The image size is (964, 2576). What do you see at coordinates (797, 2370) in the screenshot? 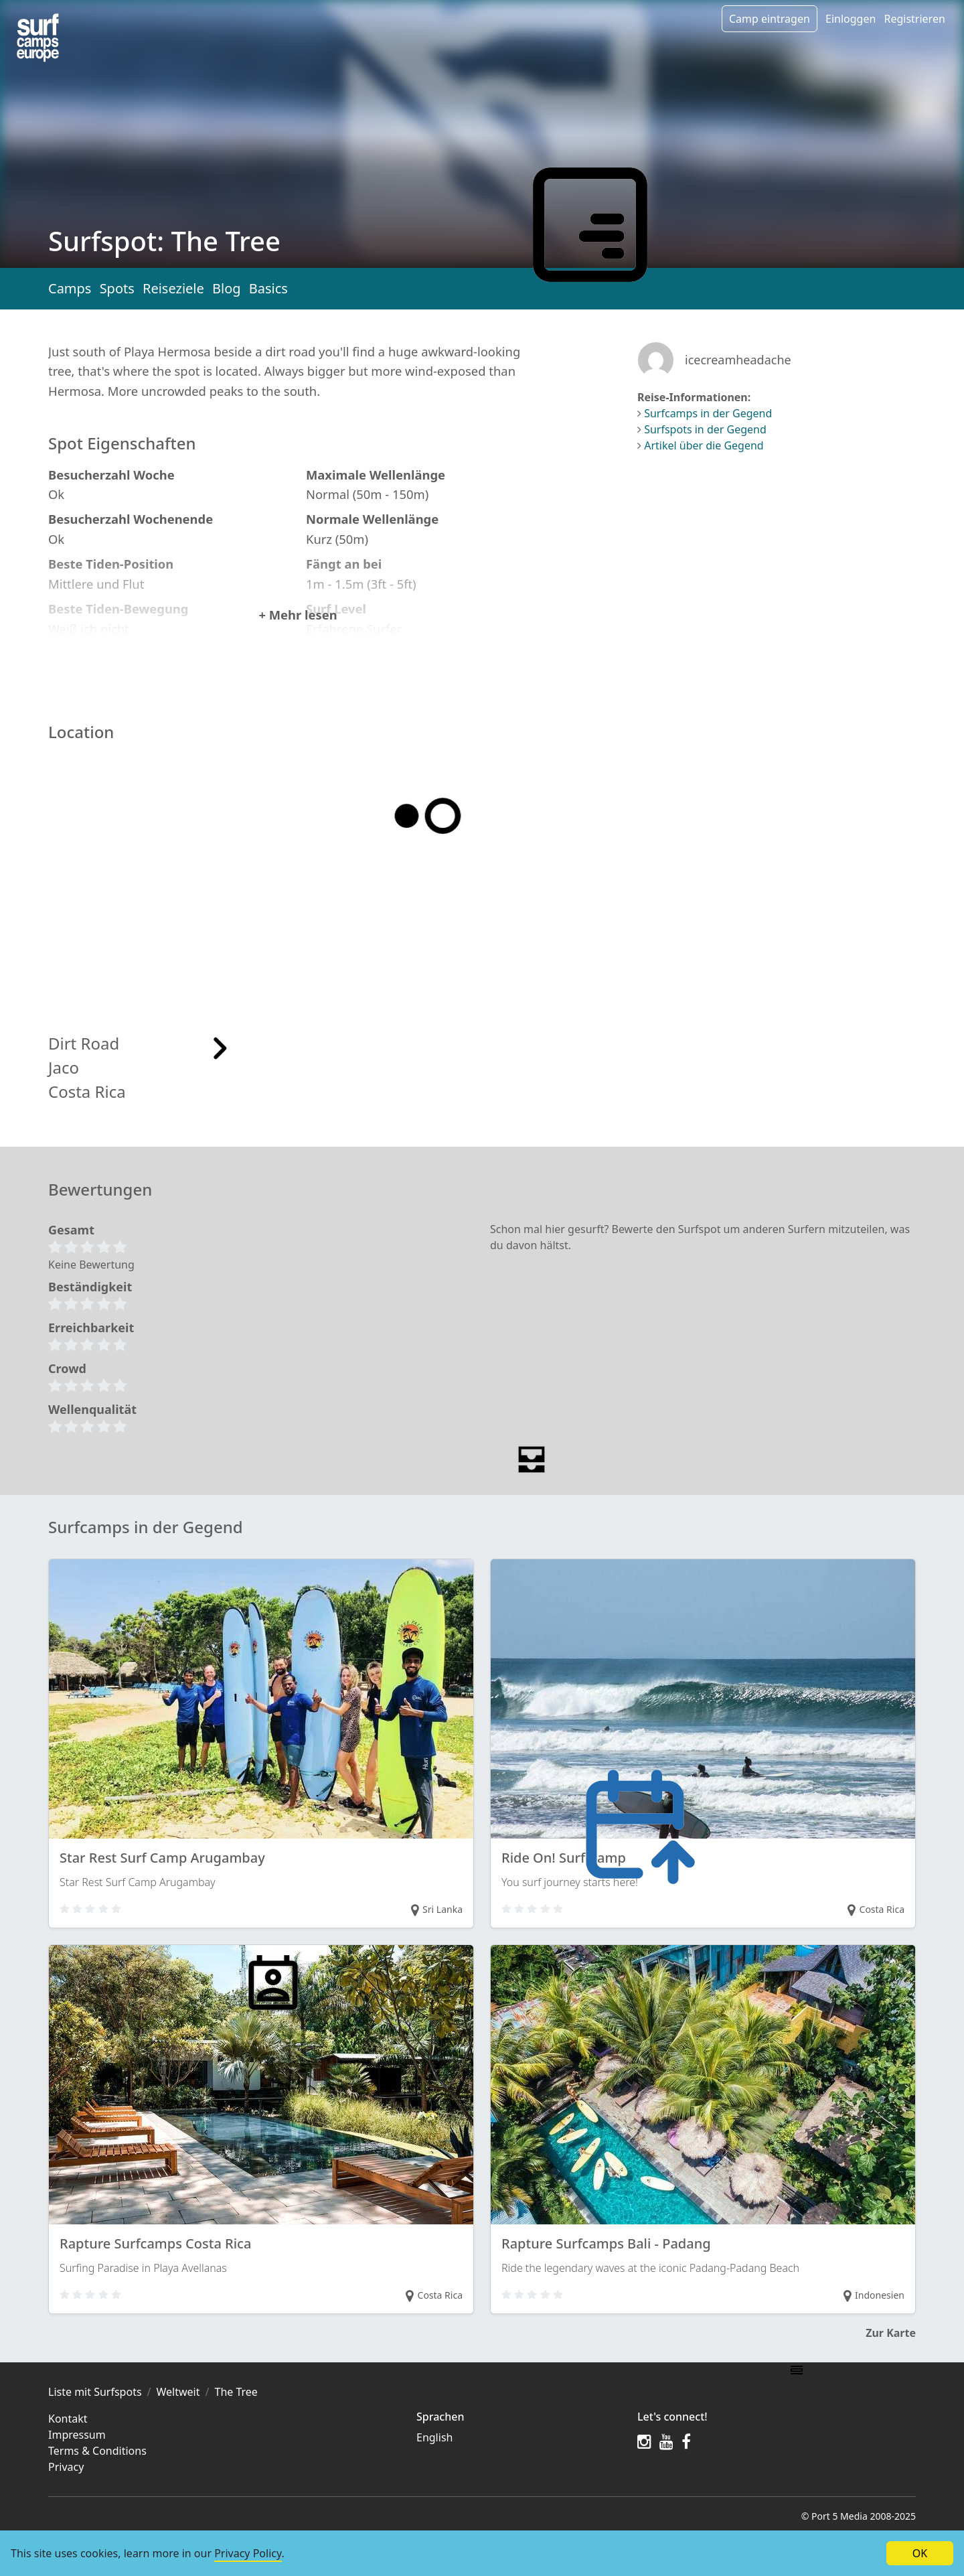
I see `switch to day view in calendar` at bounding box center [797, 2370].